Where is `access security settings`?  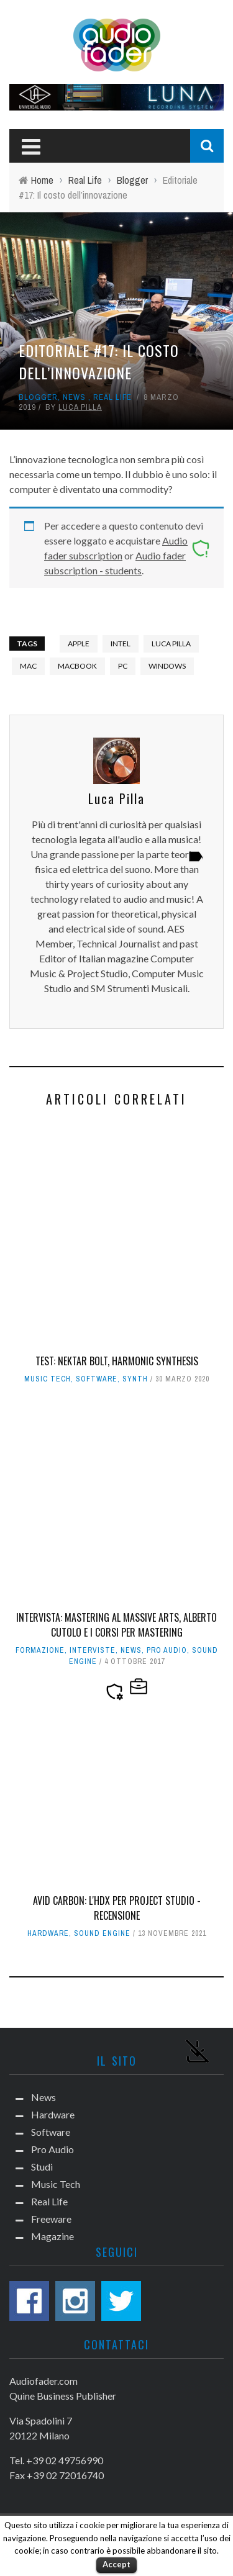 access security settings is located at coordinates (114, 1691).